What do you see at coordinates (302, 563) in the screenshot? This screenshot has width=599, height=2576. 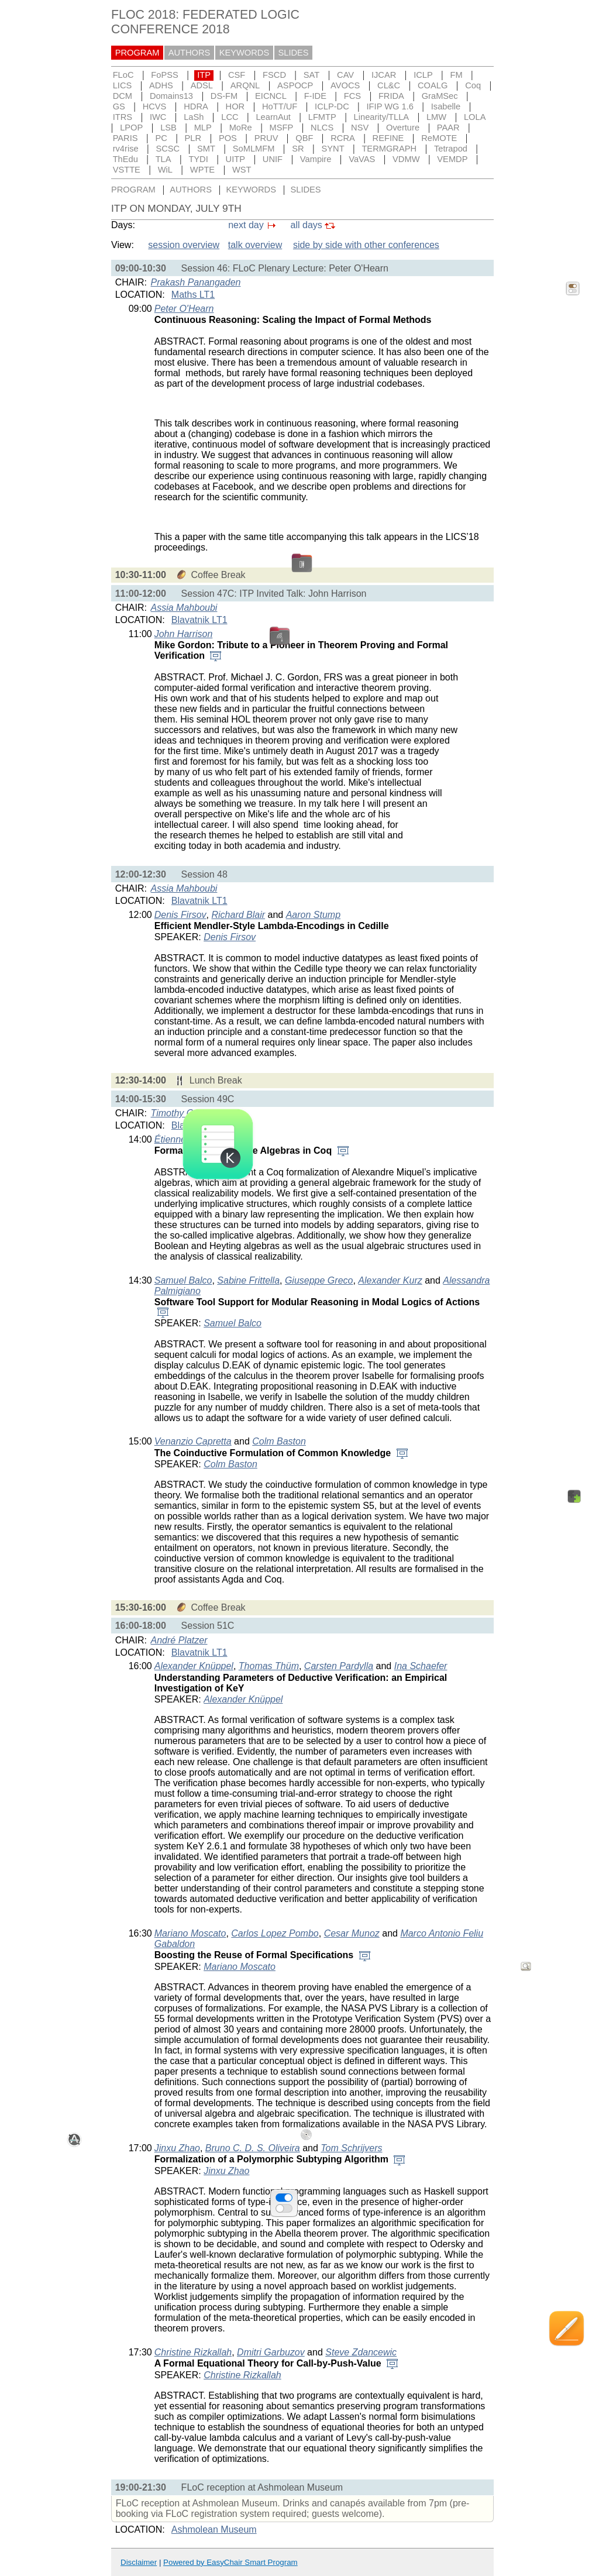 I see `access your templates folder` at bounding box center [302, 563].